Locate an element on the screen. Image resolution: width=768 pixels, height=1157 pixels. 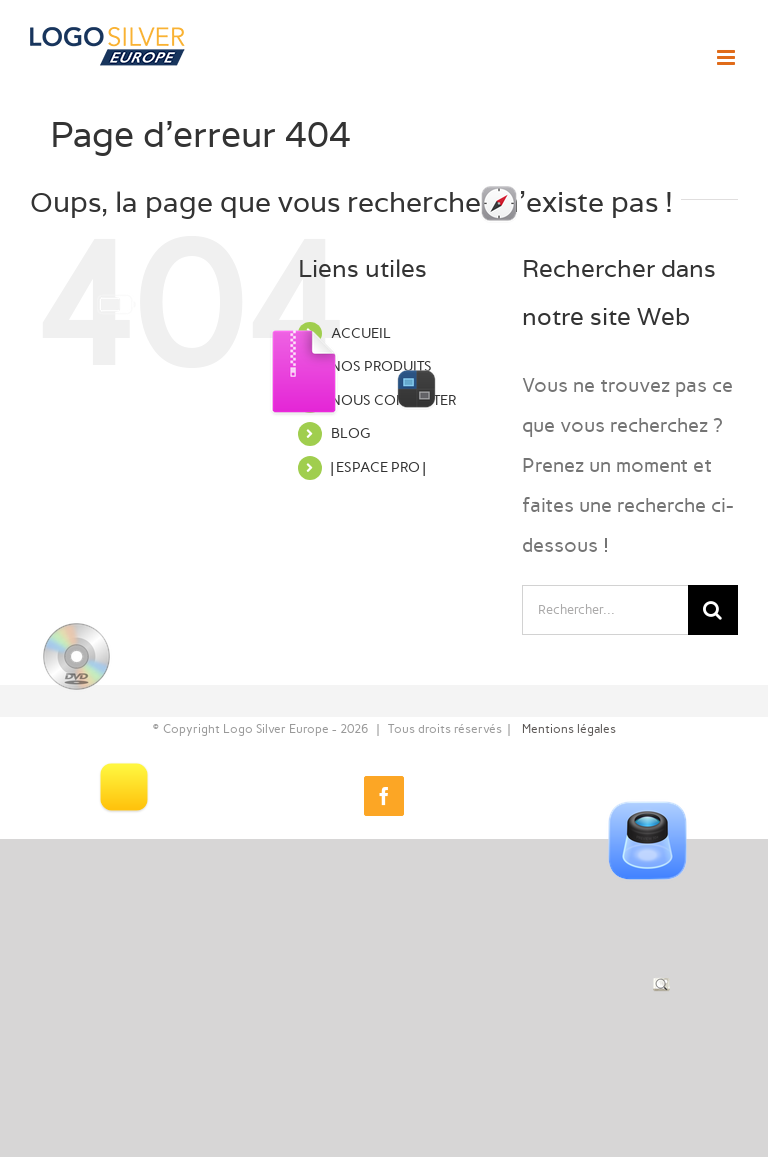
indicates battery level at 60% charge is located at coordinates (116, 304).